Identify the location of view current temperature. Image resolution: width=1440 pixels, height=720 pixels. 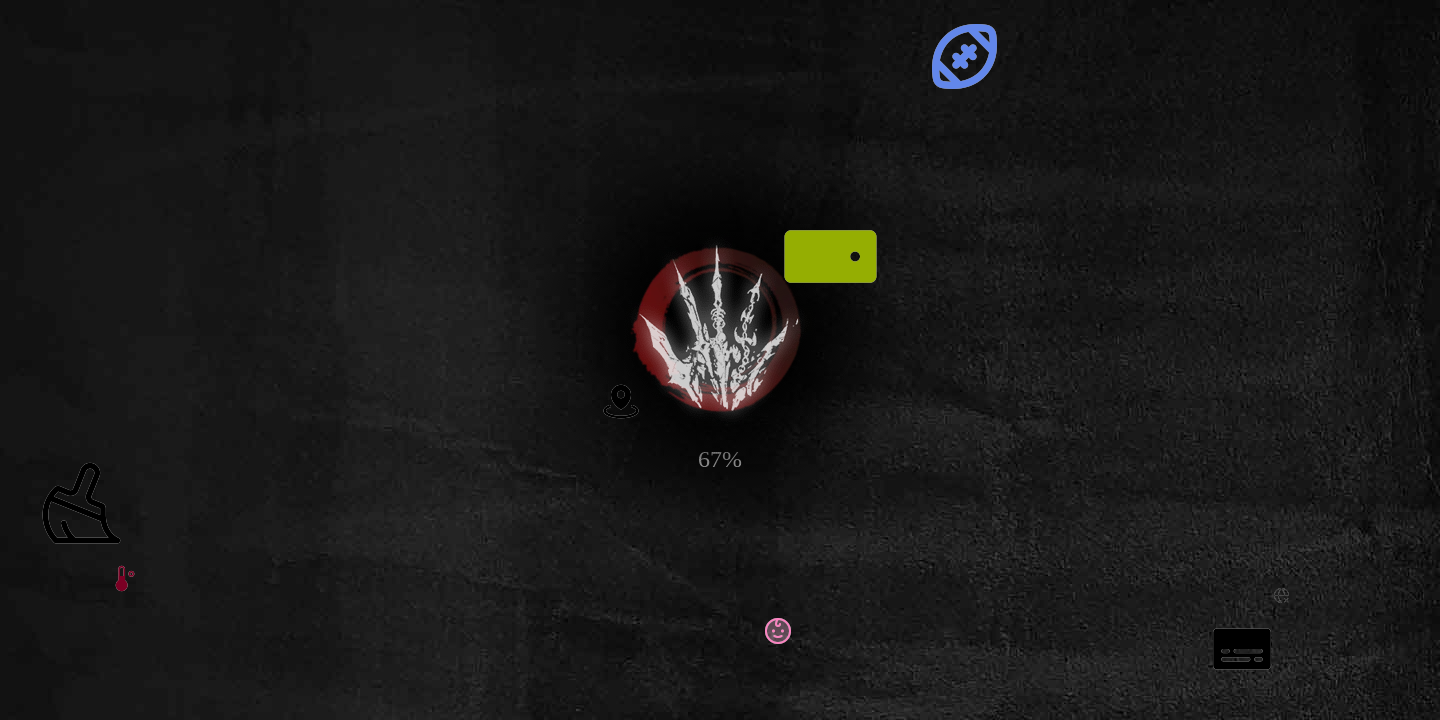
(122, 578).